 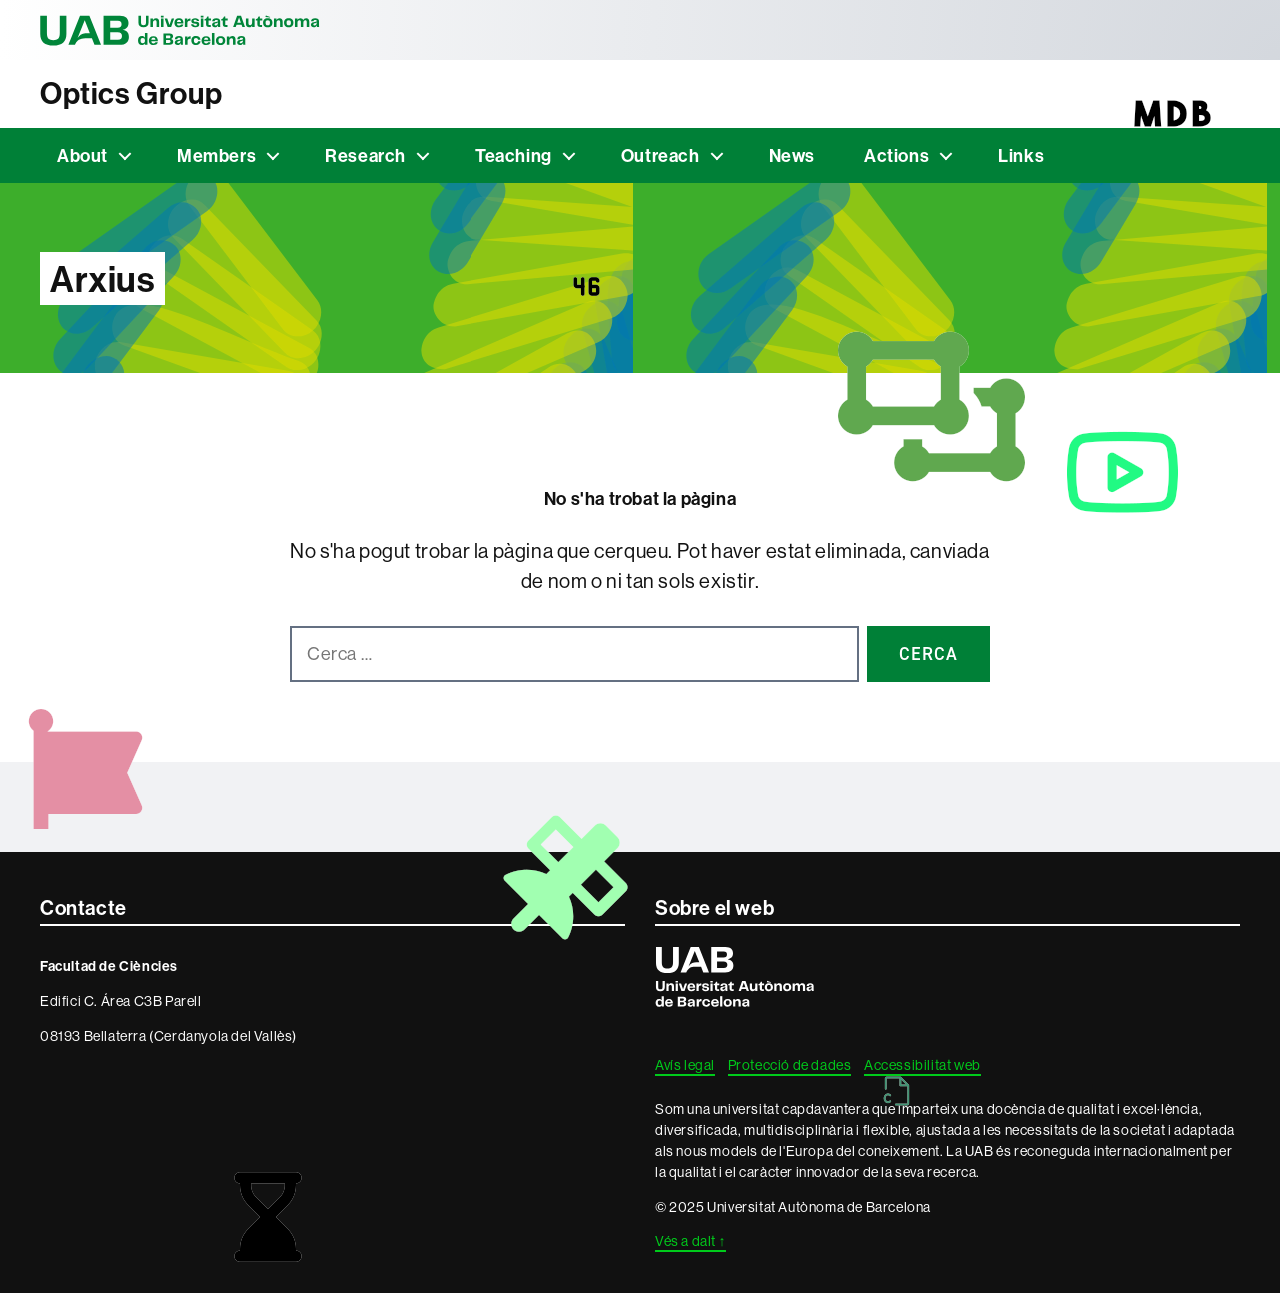 I want to click on open a C programming language file, so click(x=897, y=1091).